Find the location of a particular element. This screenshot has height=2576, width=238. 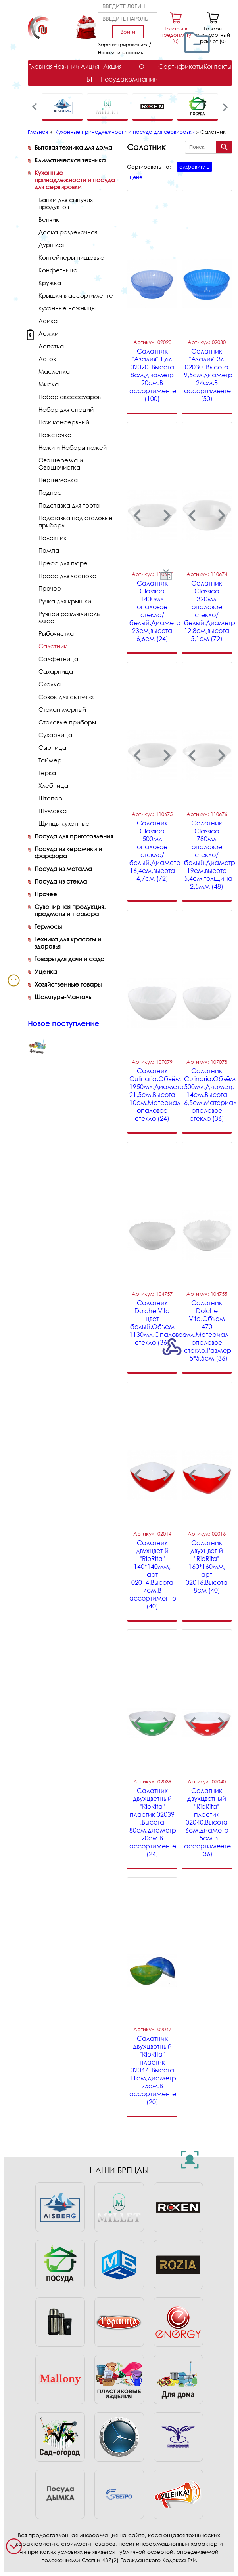

remove a folder is located at coordinates (197, 42).